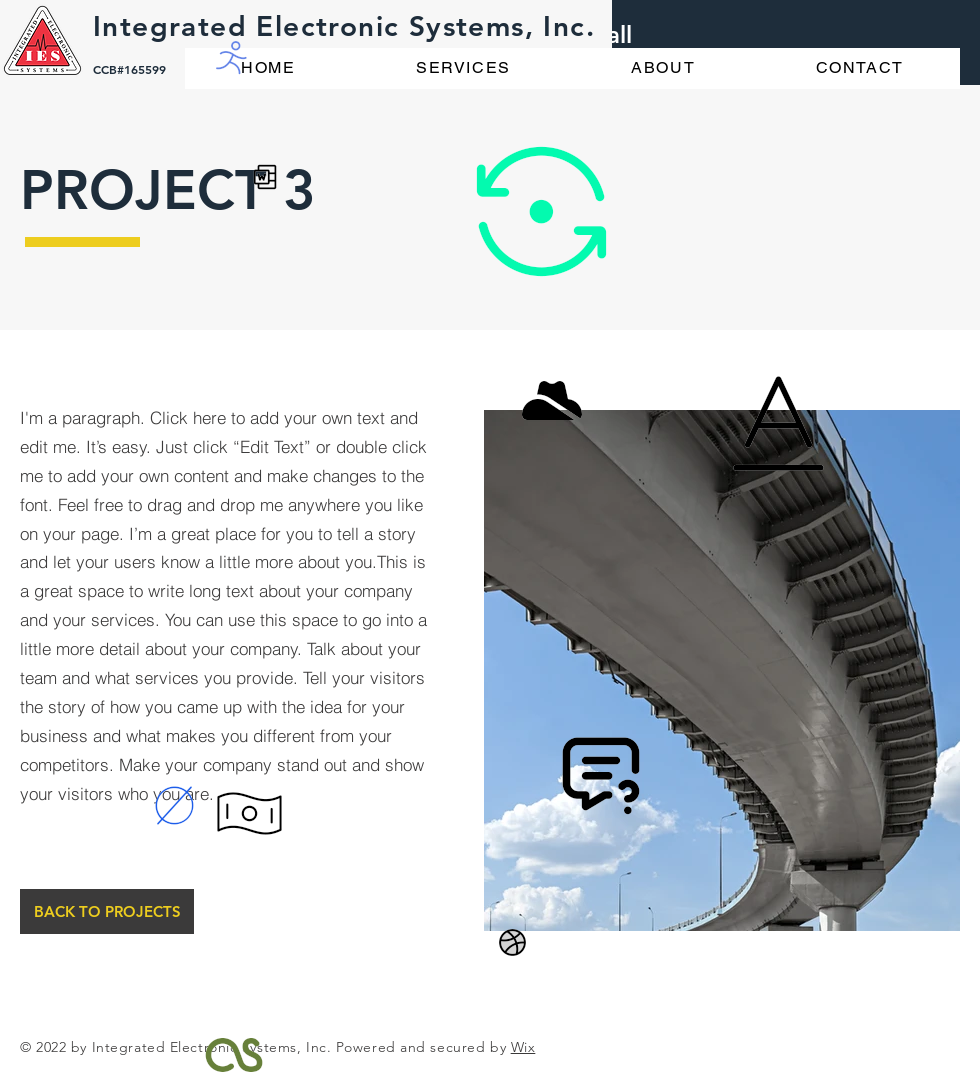  Describe the element at coordinates (232, 57) in the screenshot. I see `start a running or fitness activity` at that location.